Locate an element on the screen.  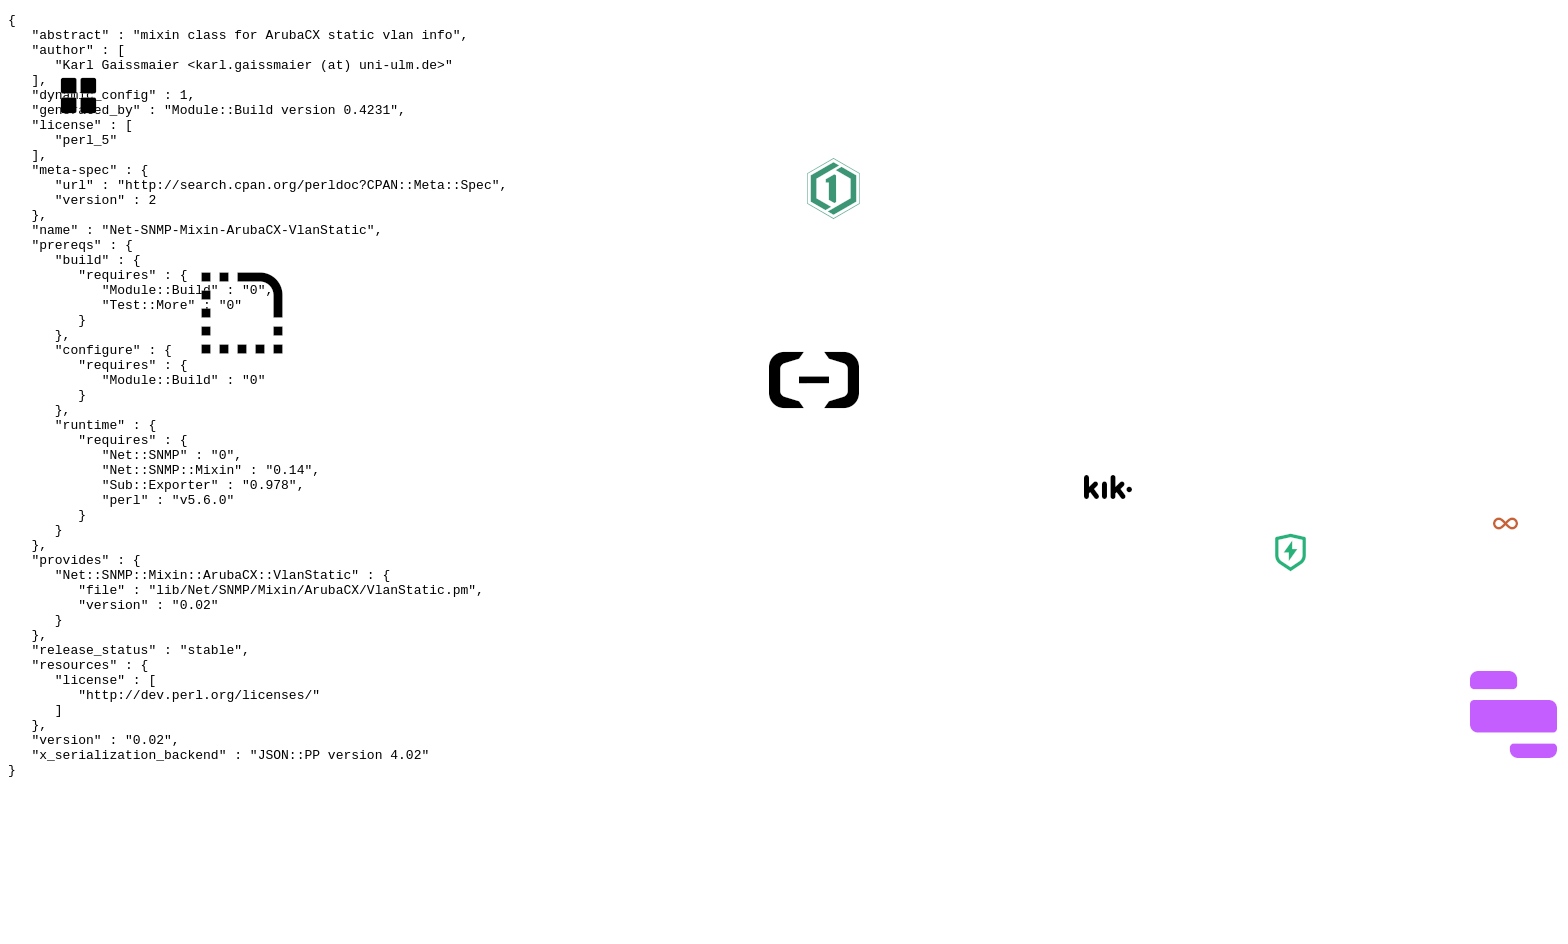
access app grid or menu is located at coordinates (78, 95).